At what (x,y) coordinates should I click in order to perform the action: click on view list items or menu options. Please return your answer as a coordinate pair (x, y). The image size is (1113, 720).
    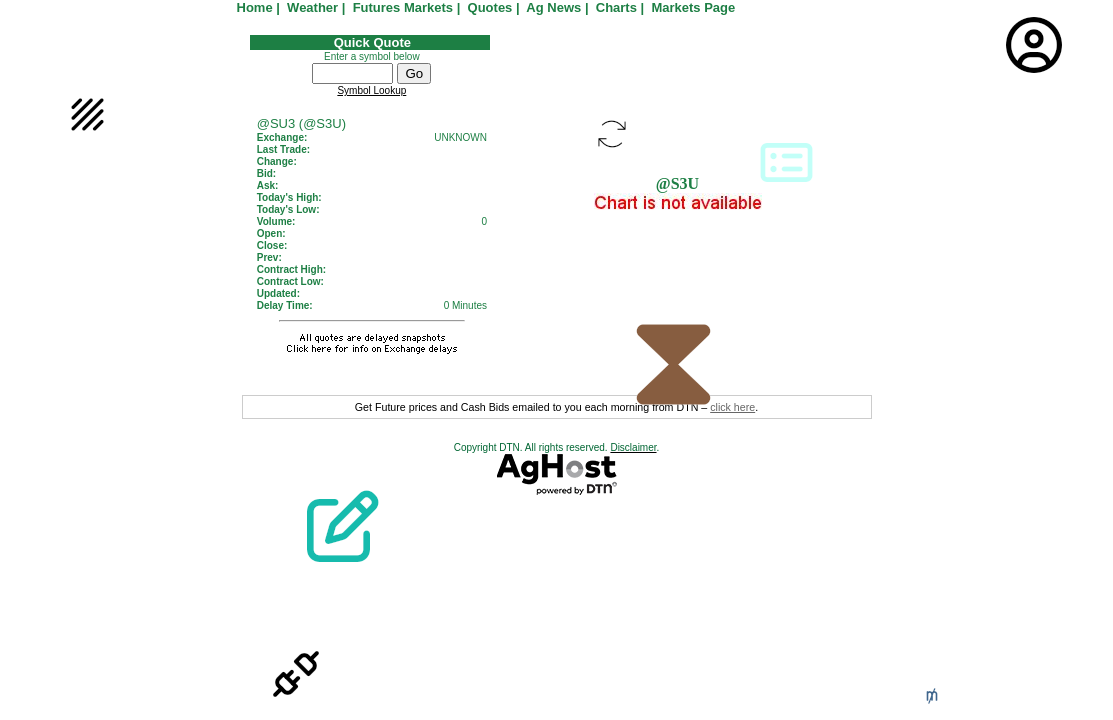
    Looking at the image, I should click on (786, 162).